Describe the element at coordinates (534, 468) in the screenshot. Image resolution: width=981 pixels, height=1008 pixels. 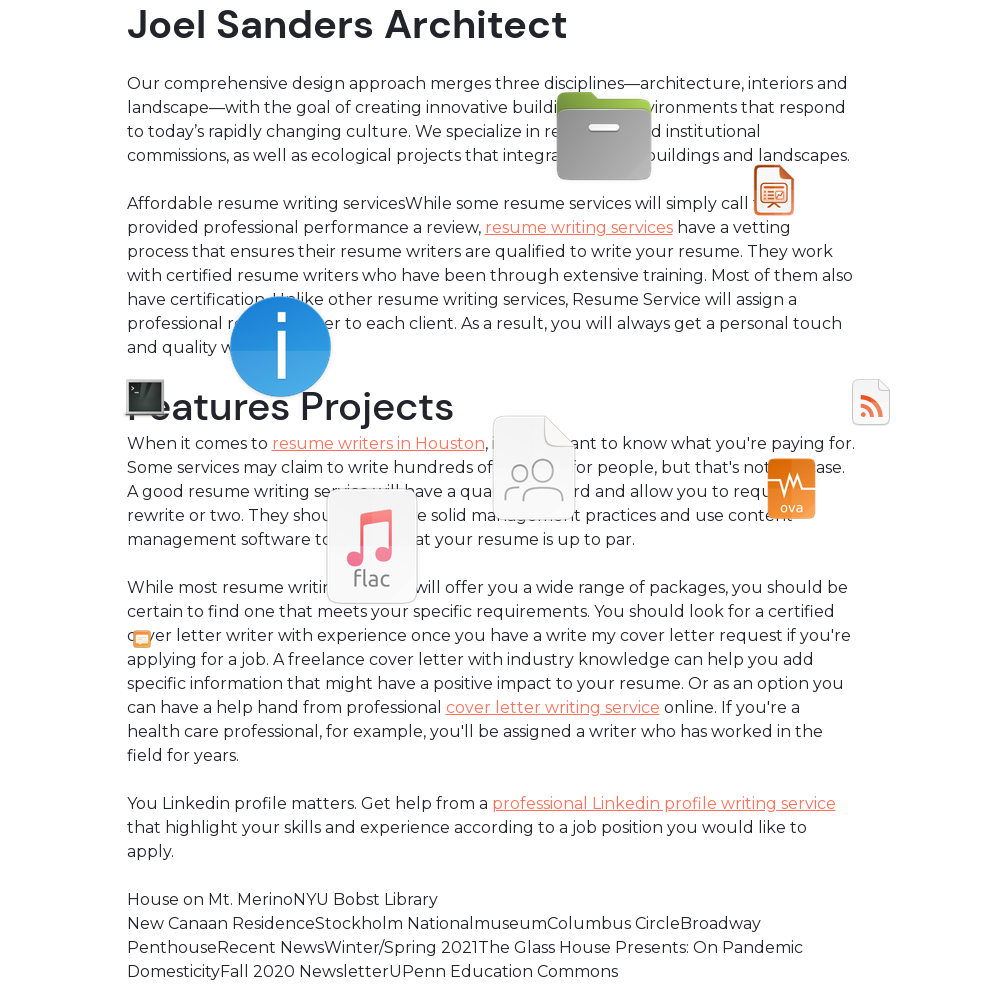
I see `credits or attribution text file` at that location.